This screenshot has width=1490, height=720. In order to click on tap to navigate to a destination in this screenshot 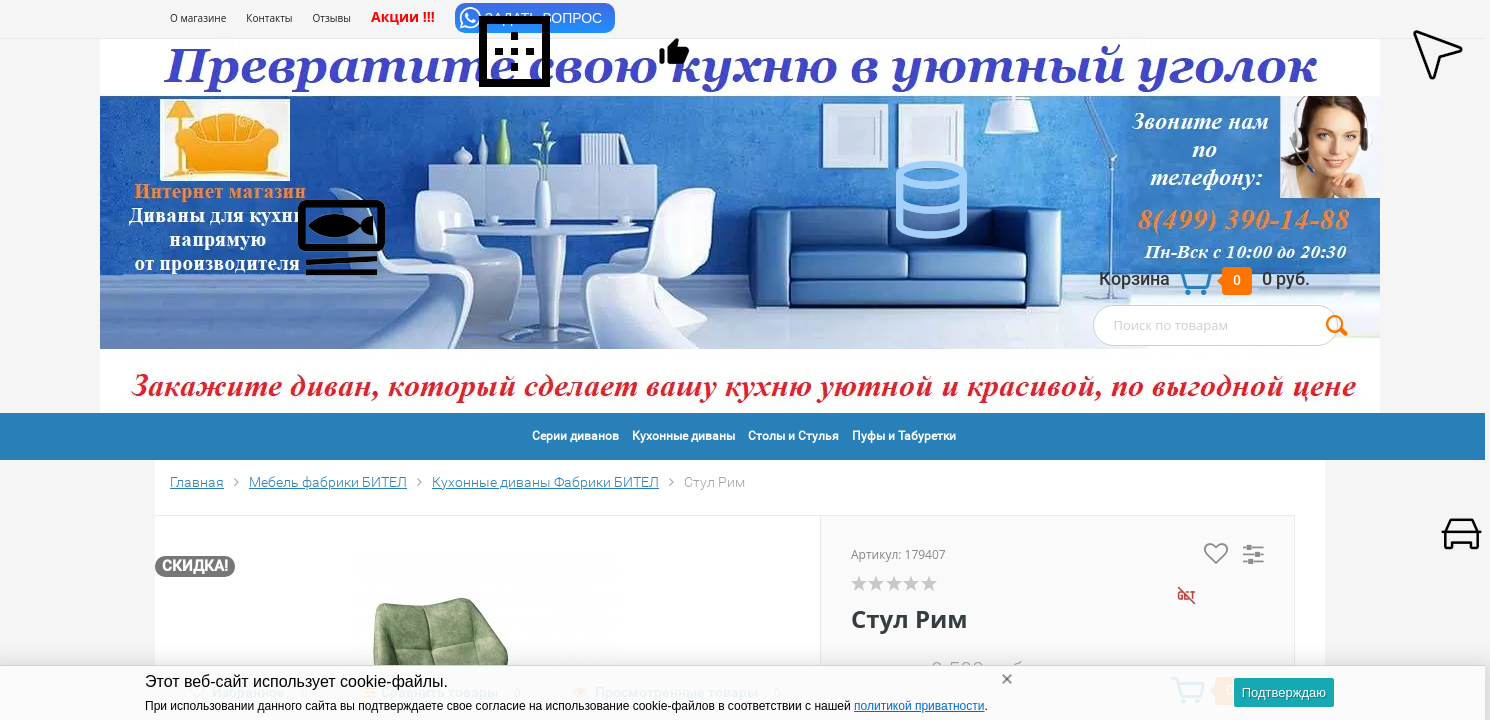, I will do `click(1434, 51)`.